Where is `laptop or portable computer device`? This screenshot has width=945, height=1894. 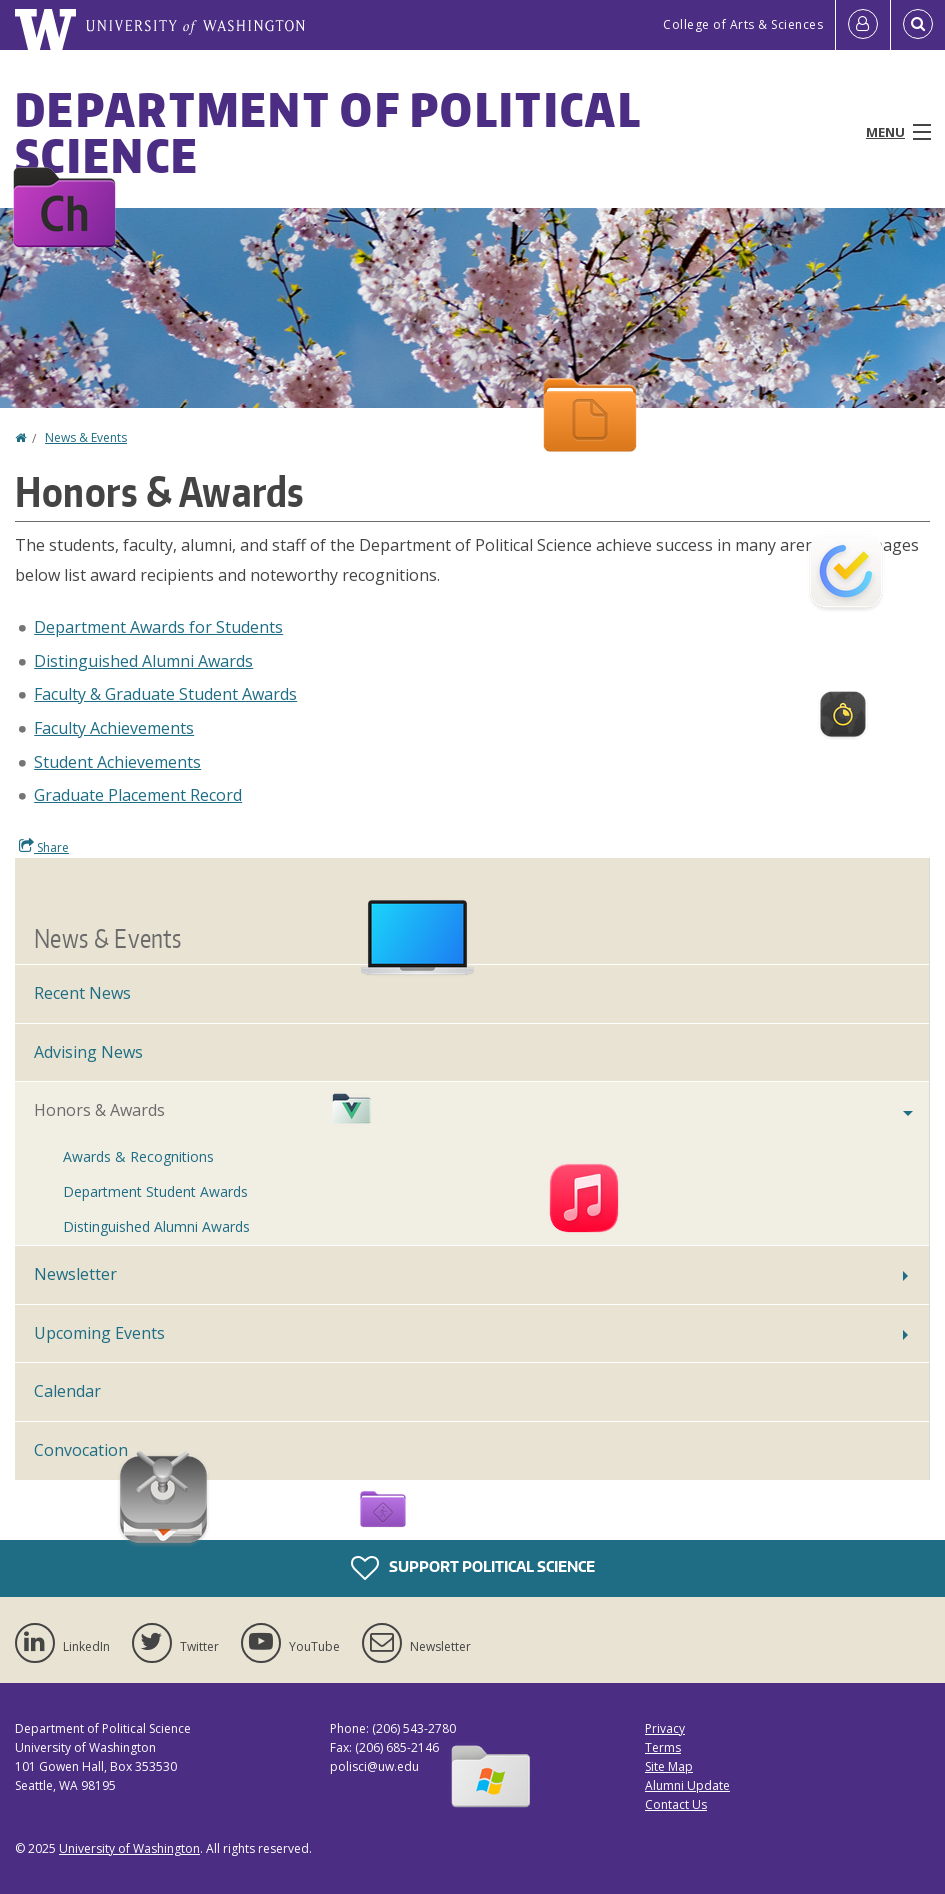 laptop or portable computer device is located at coordinates (417, 935).